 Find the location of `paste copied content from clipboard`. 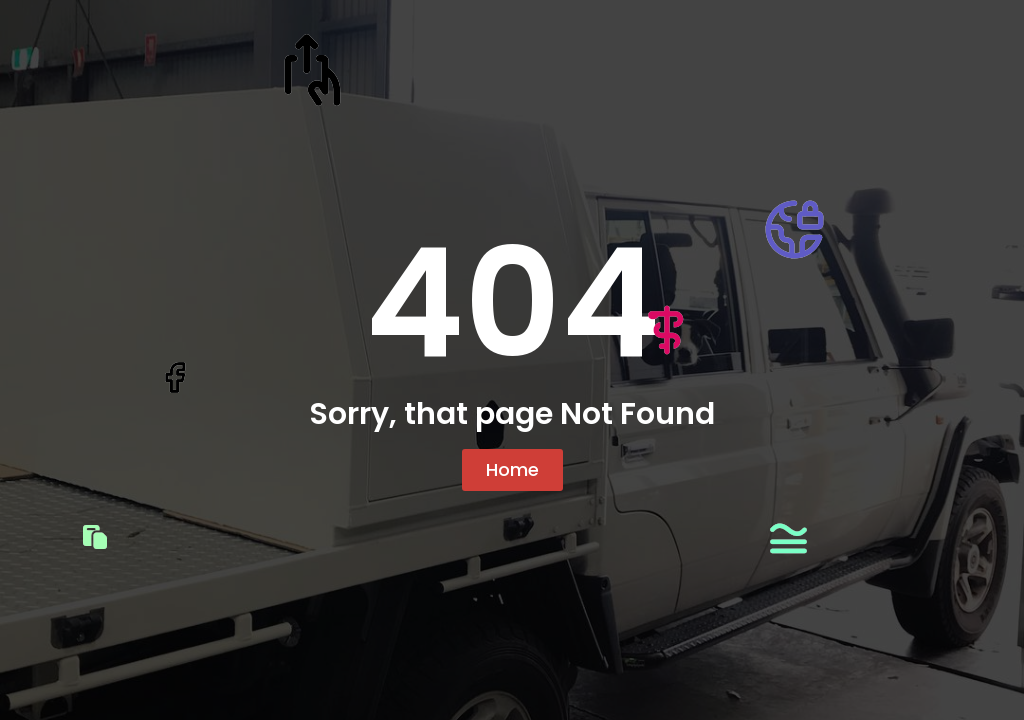

paste copied content from clipboard is located at coordinates (95, 537).